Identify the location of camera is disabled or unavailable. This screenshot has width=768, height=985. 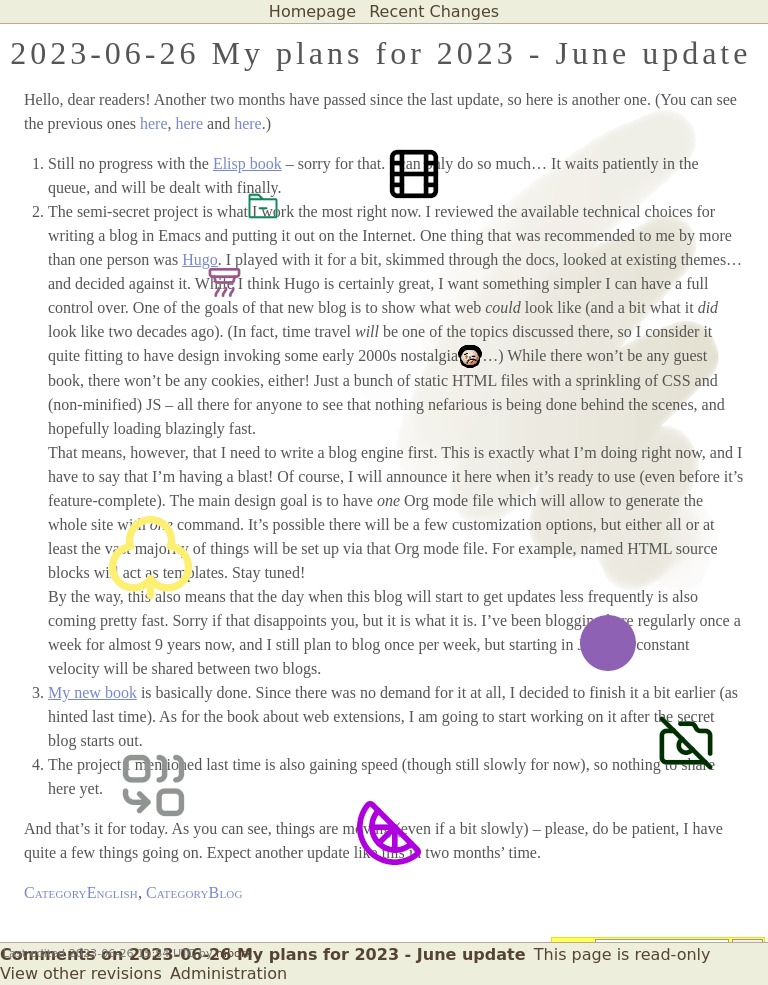
(686, 743).